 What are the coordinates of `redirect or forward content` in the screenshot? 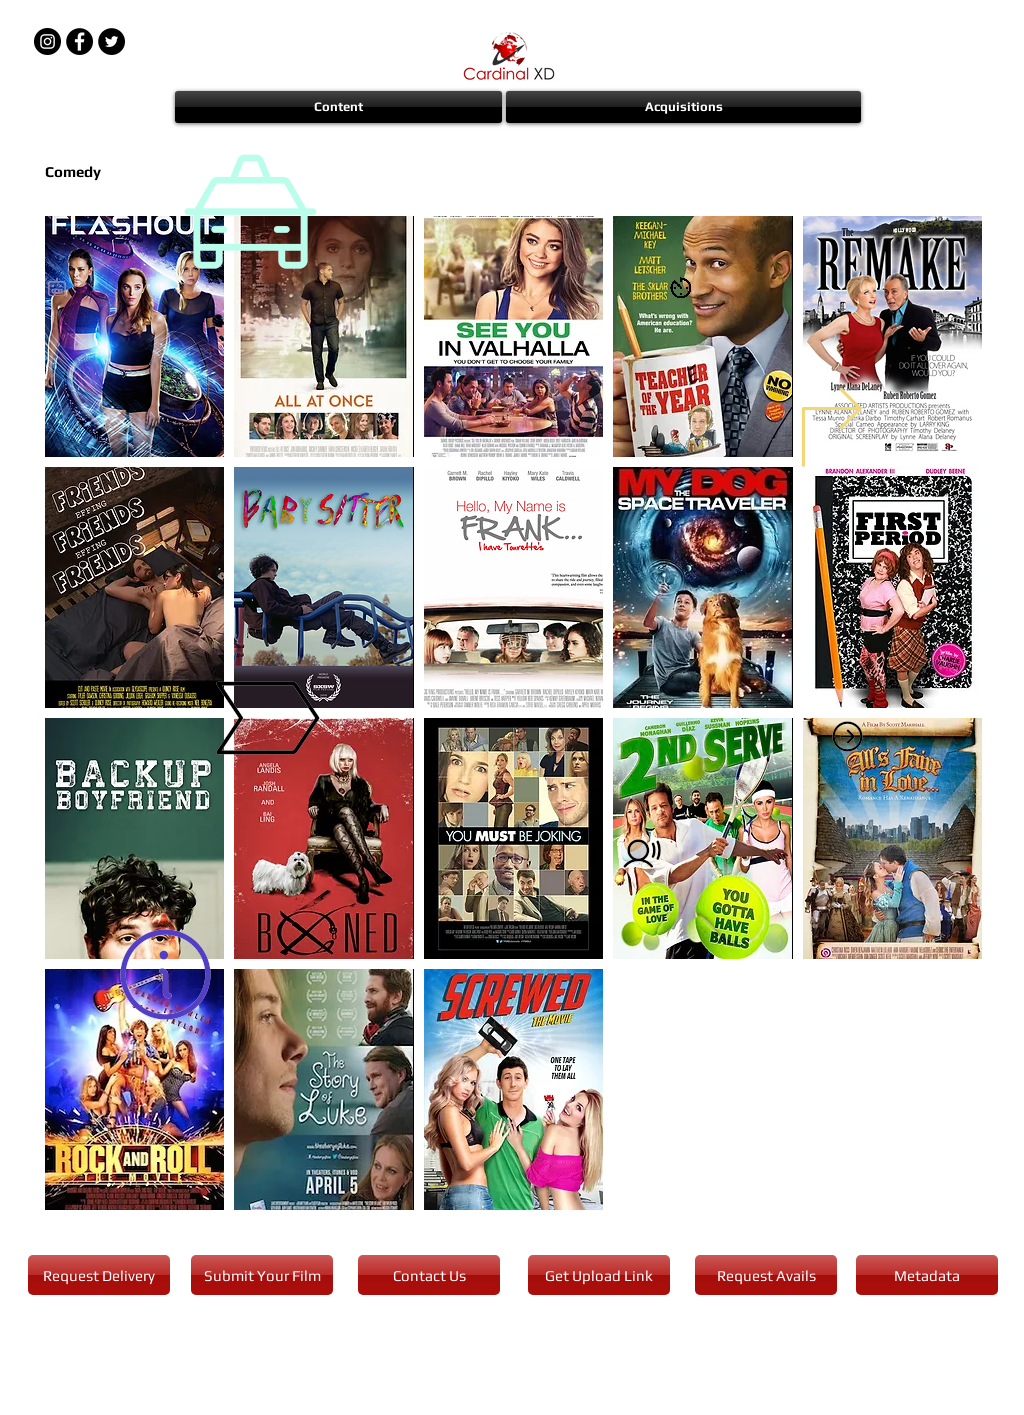 It's located at (825, 427).